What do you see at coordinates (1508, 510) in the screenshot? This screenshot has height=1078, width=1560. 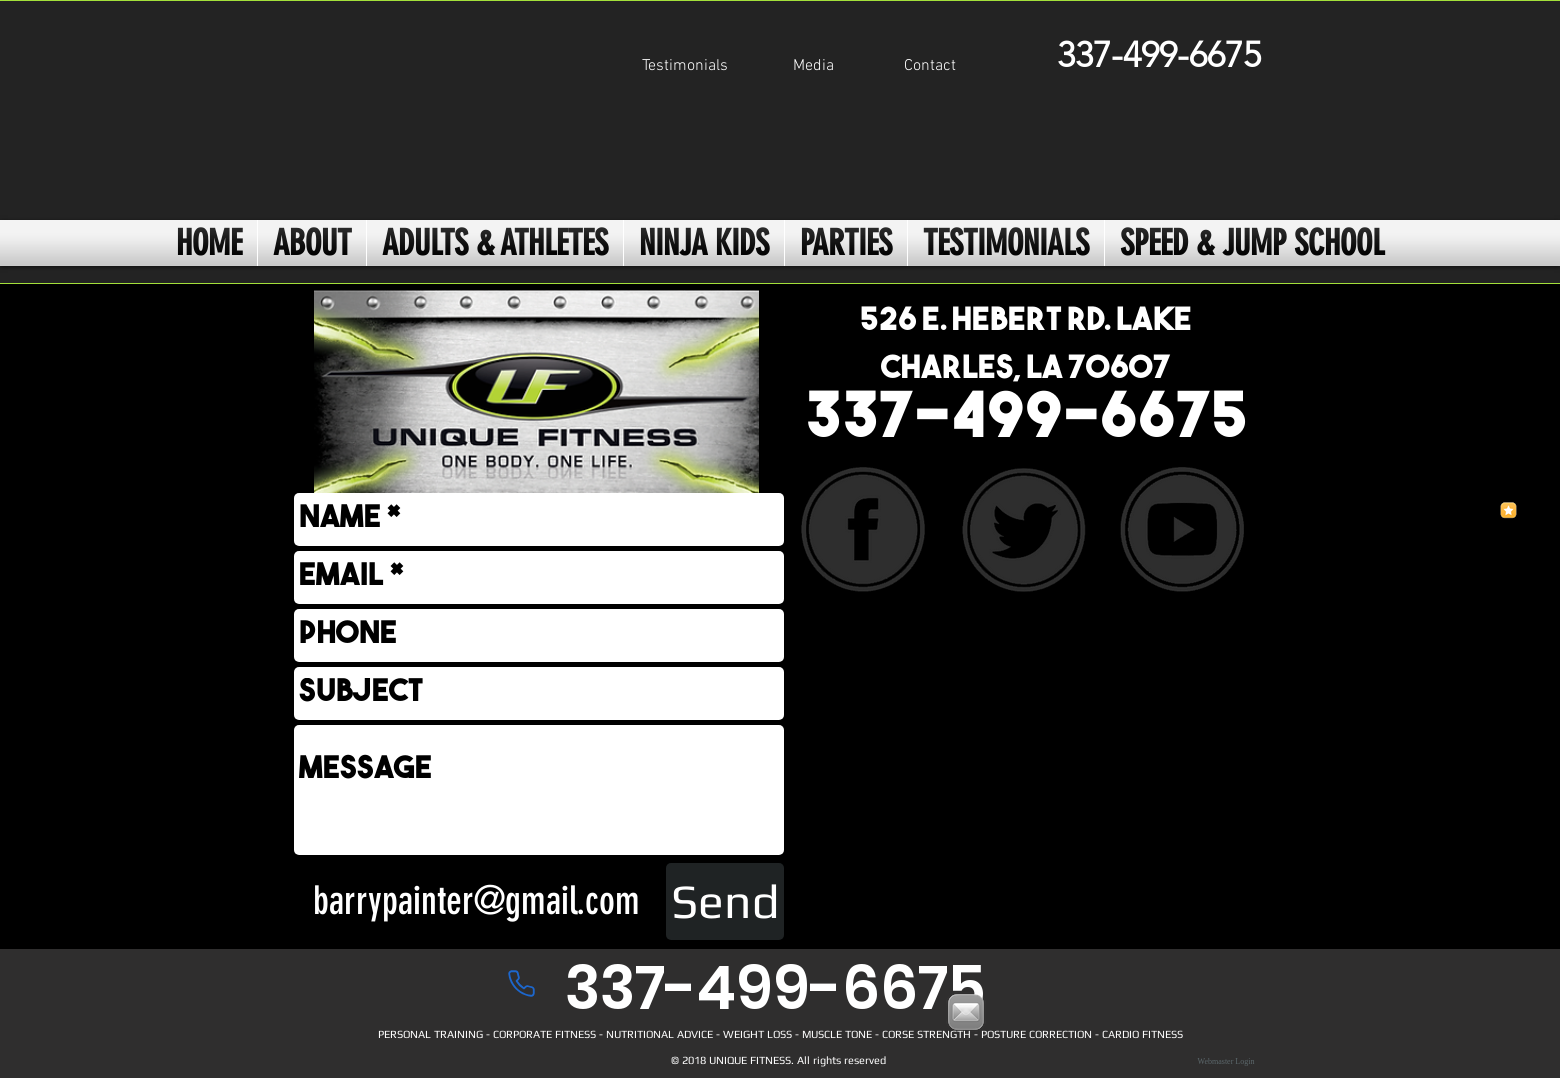 I see `set default applications preferences` at bounding box center [1508, 510].